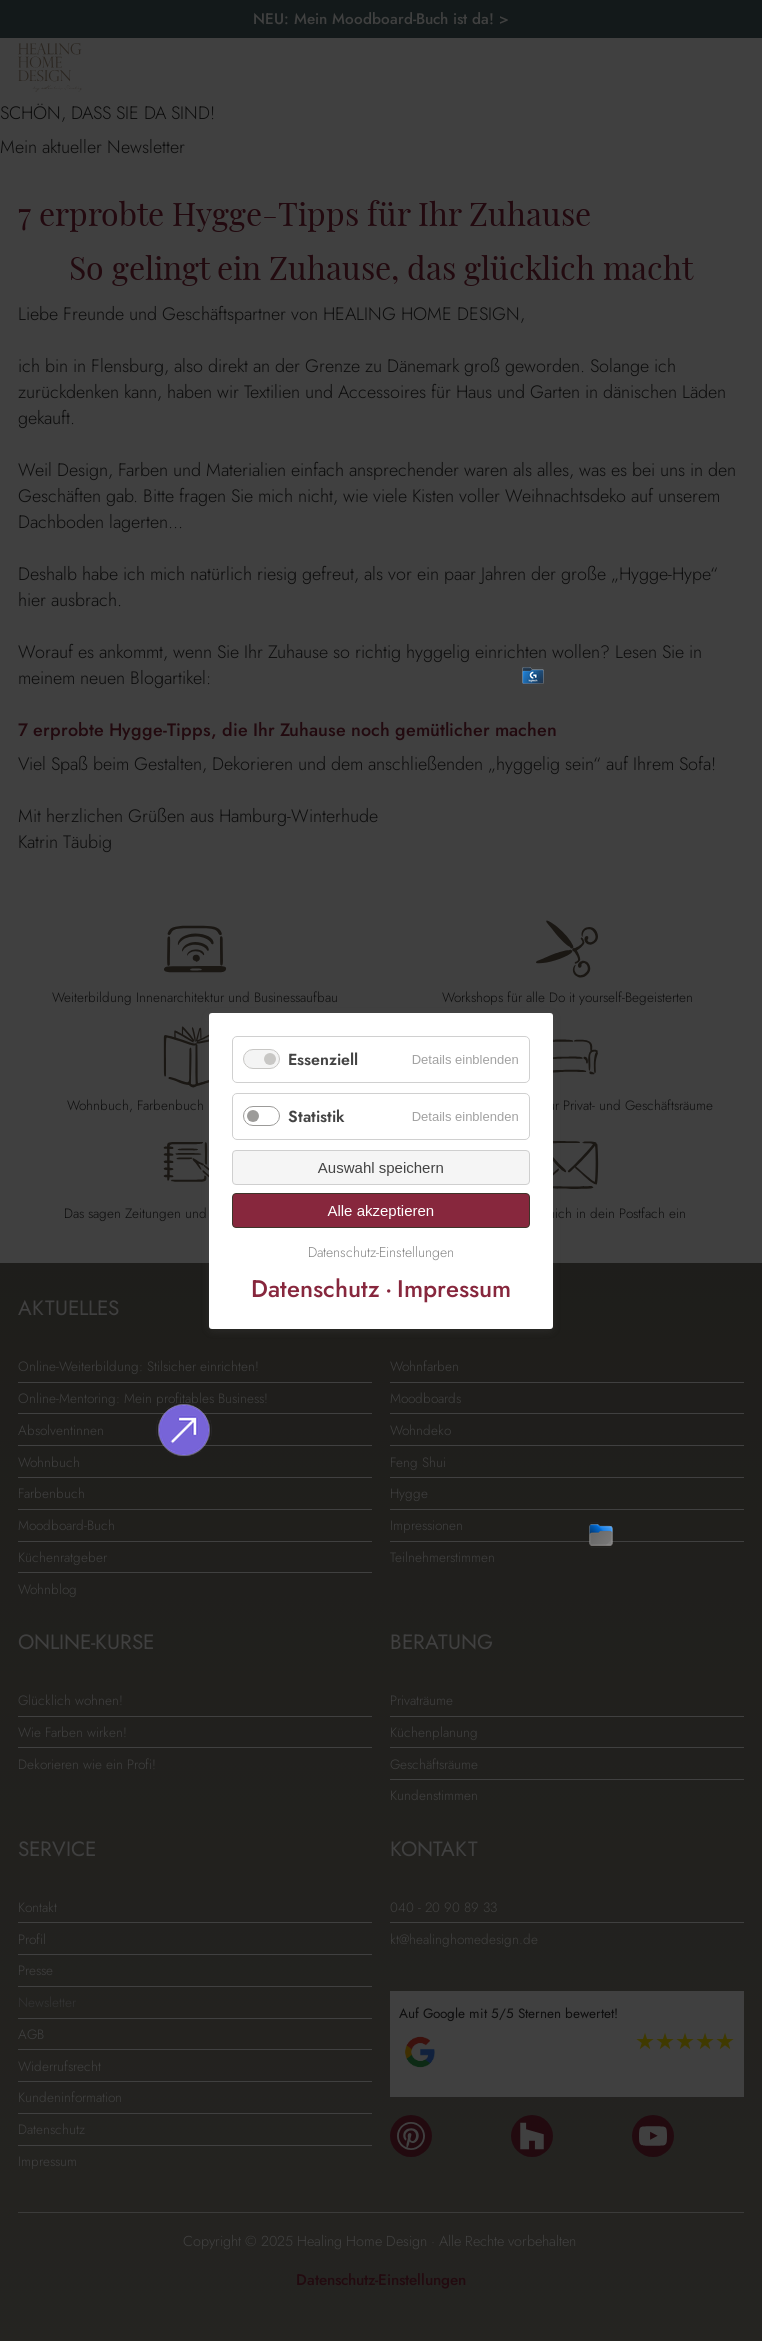 This screenshot has width=762, height=2341. Describe the element at coordinates (533, 676) in the screenshot. I see `open logitech software or driver files` at that location.